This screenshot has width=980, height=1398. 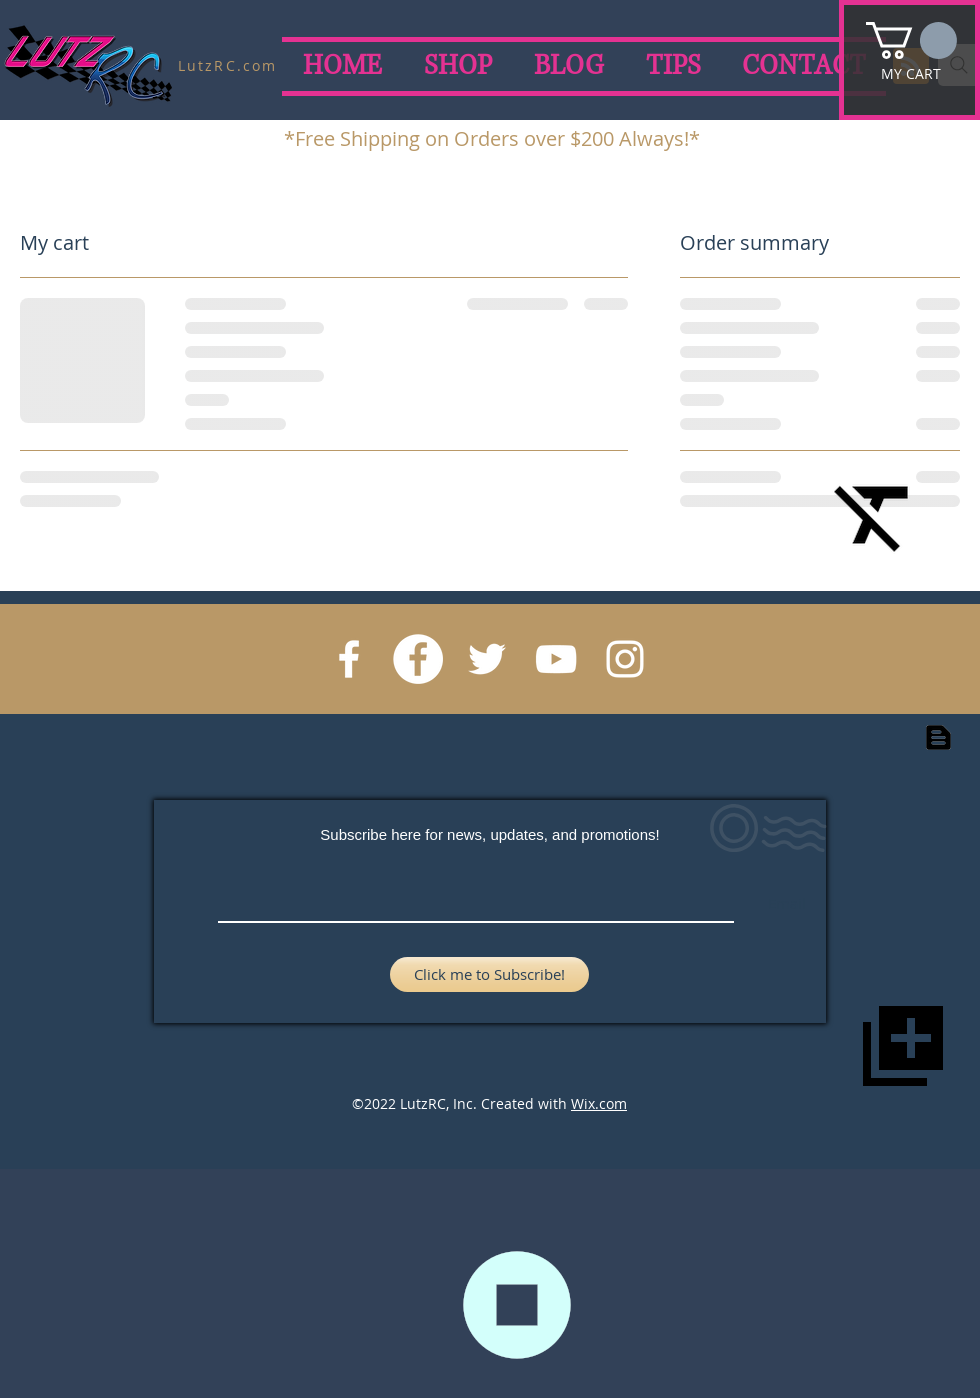 What do you see at coordinates (875, 515) in the screenshot?
I see `clear text formatting` at bounding box center [875, 515].